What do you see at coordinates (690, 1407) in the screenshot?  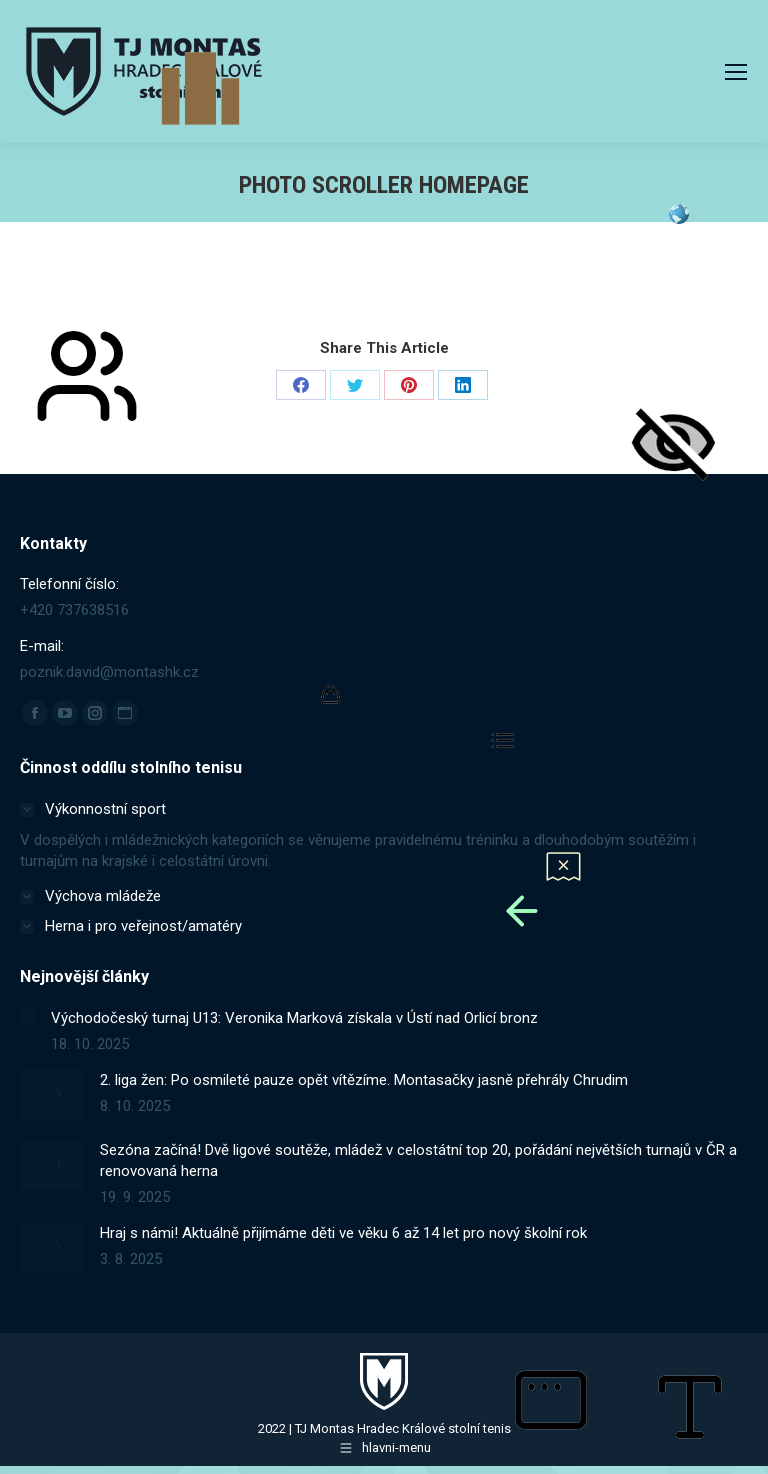 I see `access text formatting options` at bounding box center [690, 1407].